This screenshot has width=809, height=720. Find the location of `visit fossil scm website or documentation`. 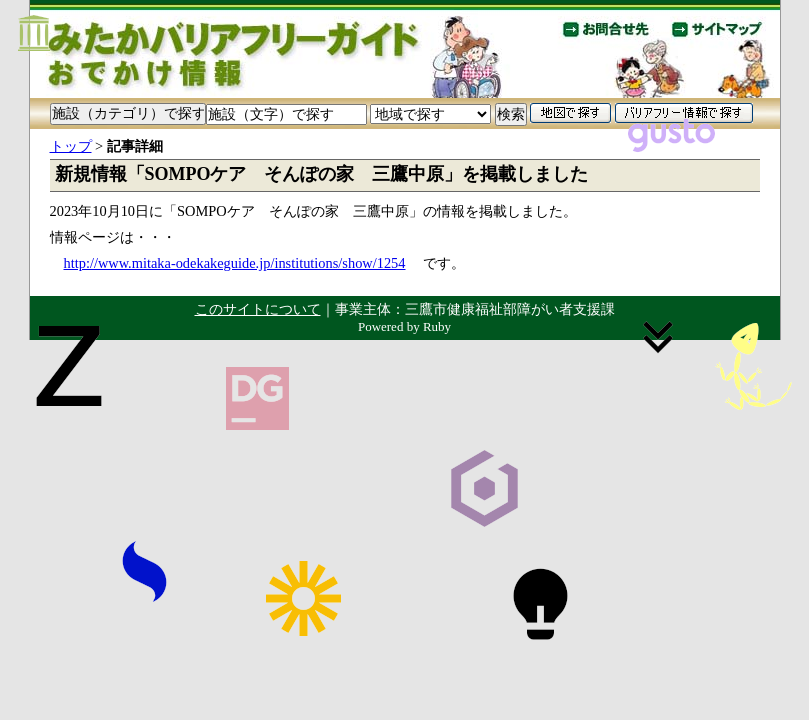

visit fossil scm website or documentation is located at coordinates (753, 366).